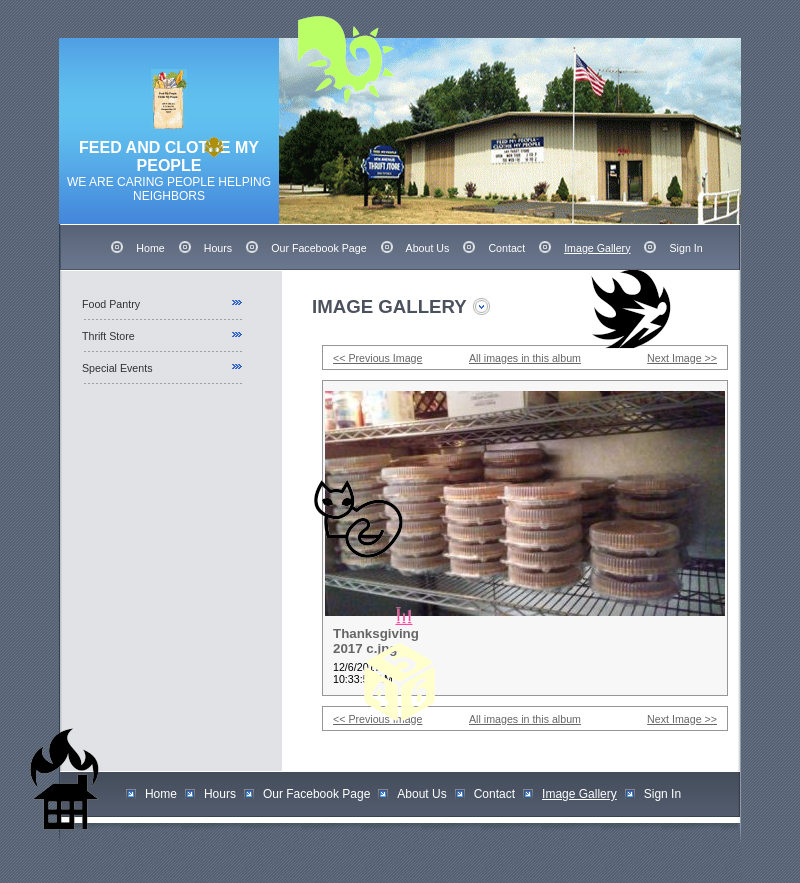 The image size is (800, 883). What do you see at coordinates (630, 308) in the screenshot?
I see `activate speed boost or sprint ability` at bounding box center [630, 308].